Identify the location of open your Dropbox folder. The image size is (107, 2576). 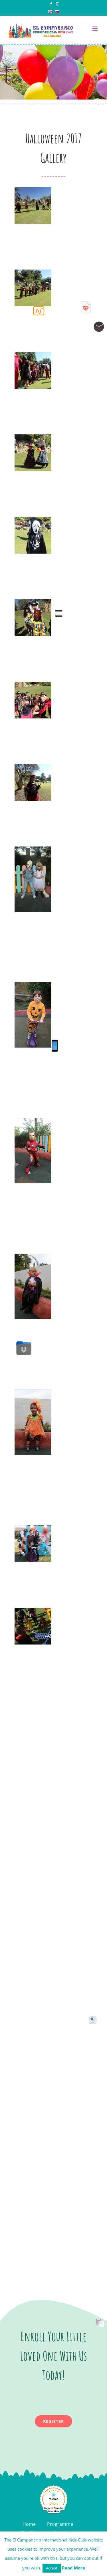
(24, 1348).